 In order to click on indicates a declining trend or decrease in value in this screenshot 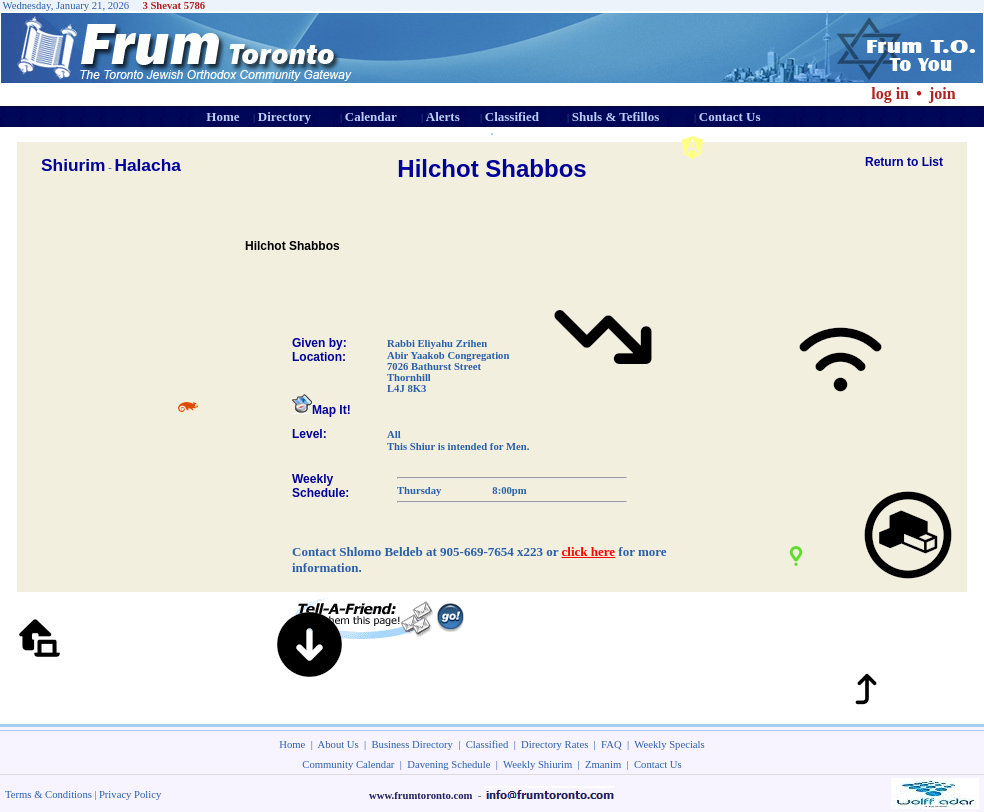, I will do `click(603, 337)`.